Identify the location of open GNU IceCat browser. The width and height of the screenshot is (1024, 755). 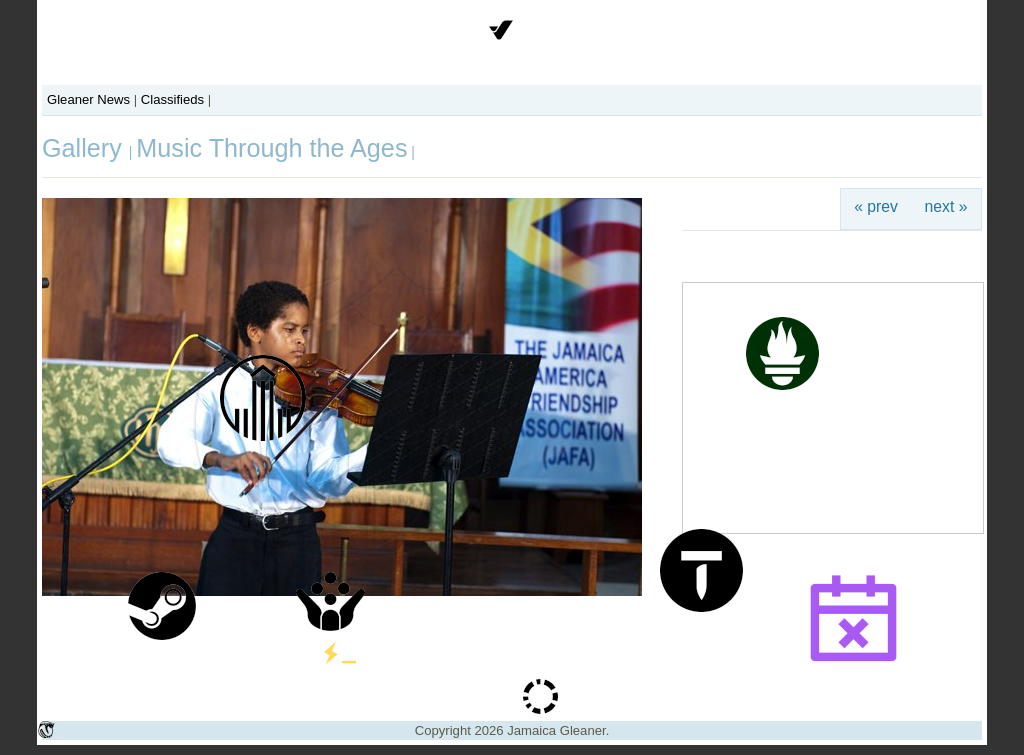
(46, 729).